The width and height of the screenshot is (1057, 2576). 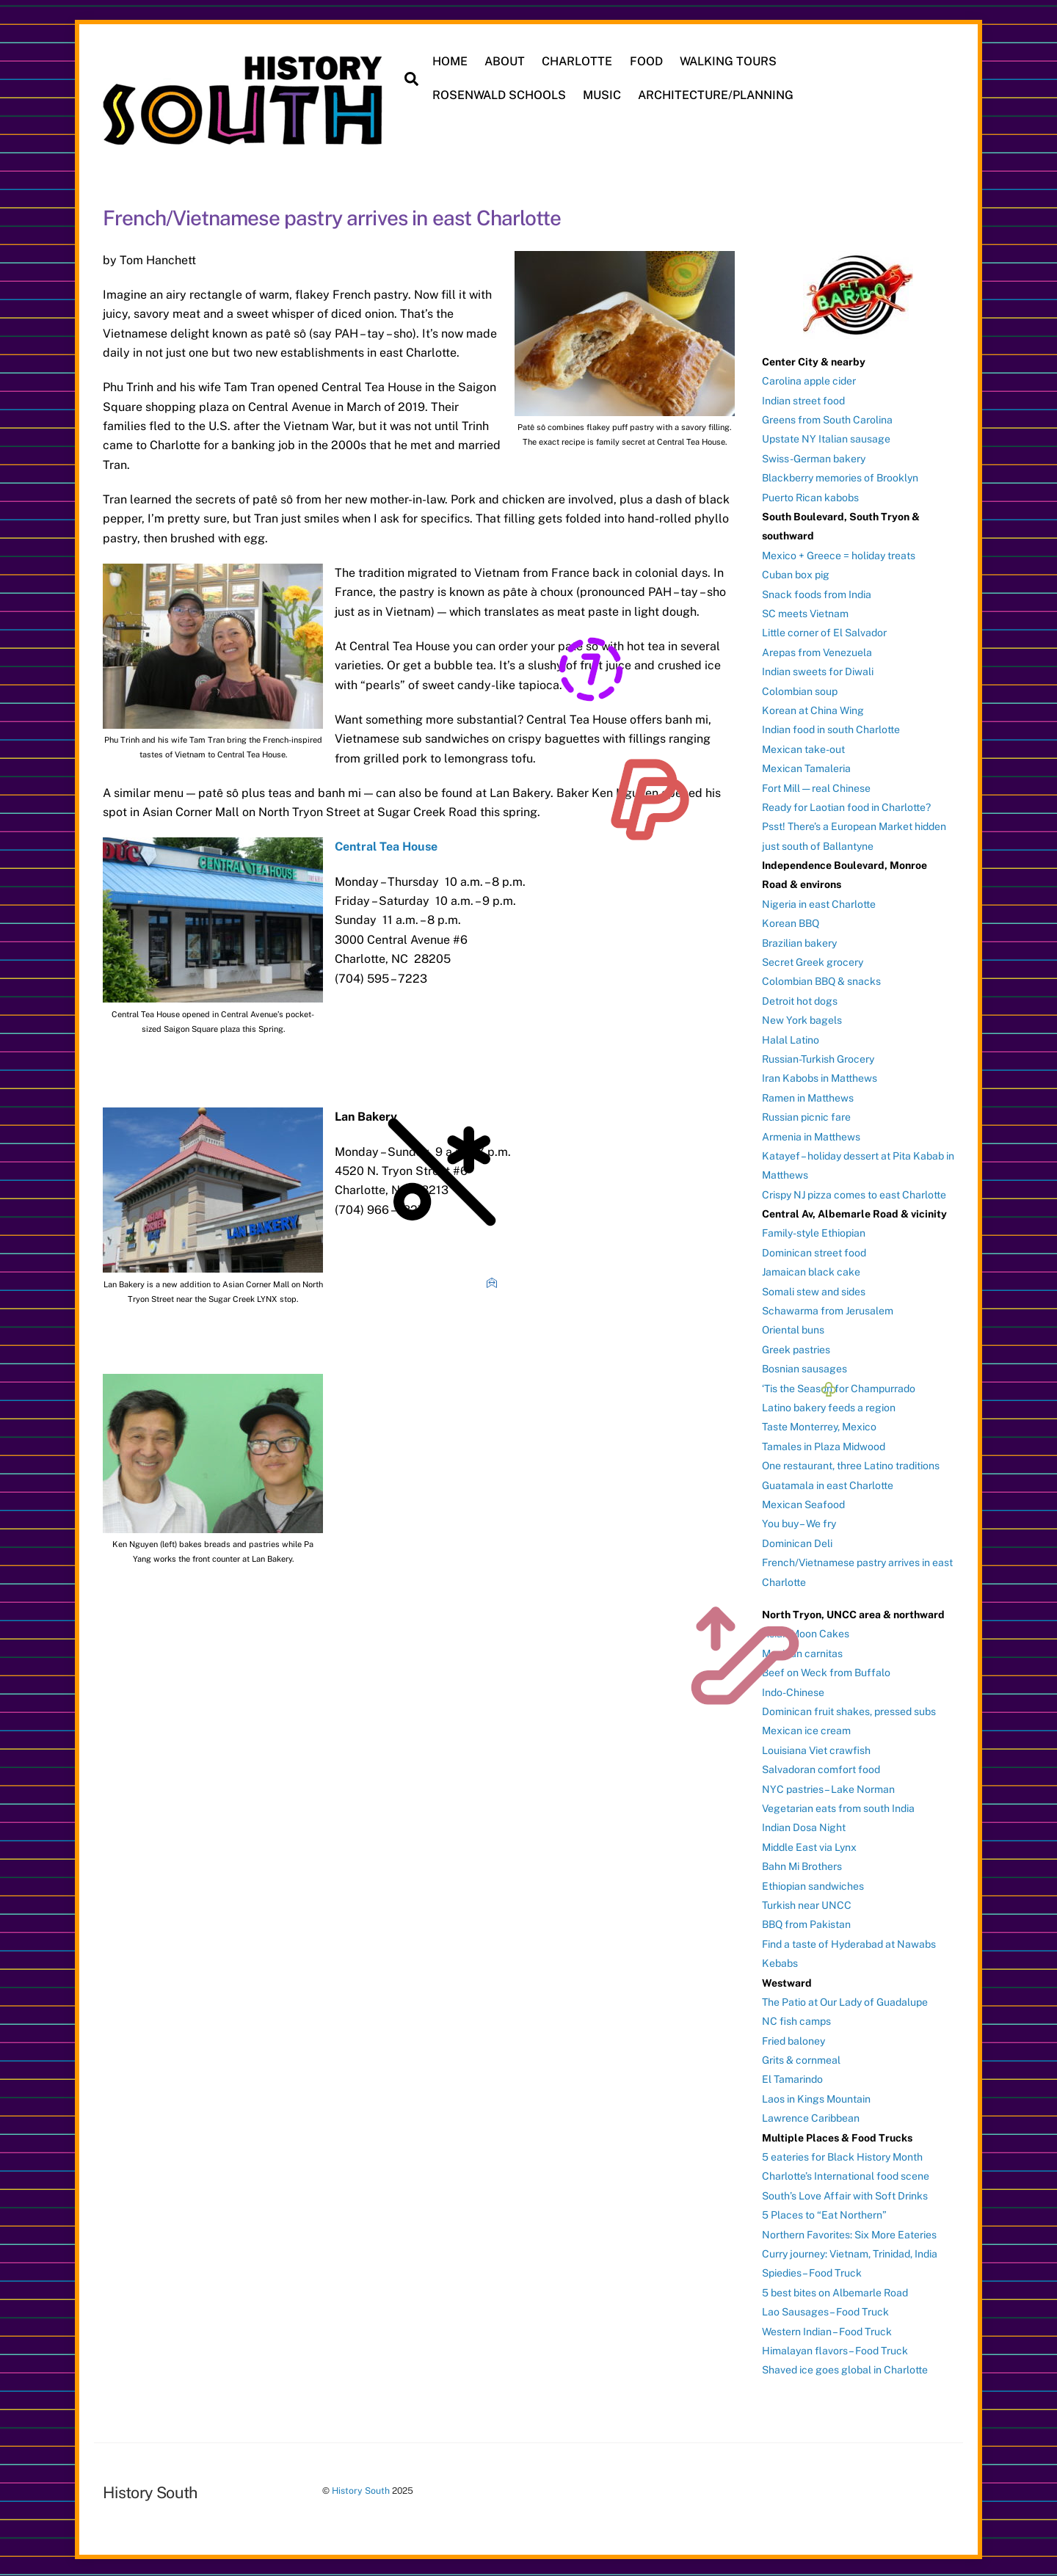 I want to click on pay with PayPal, so click(x=648, y=799).